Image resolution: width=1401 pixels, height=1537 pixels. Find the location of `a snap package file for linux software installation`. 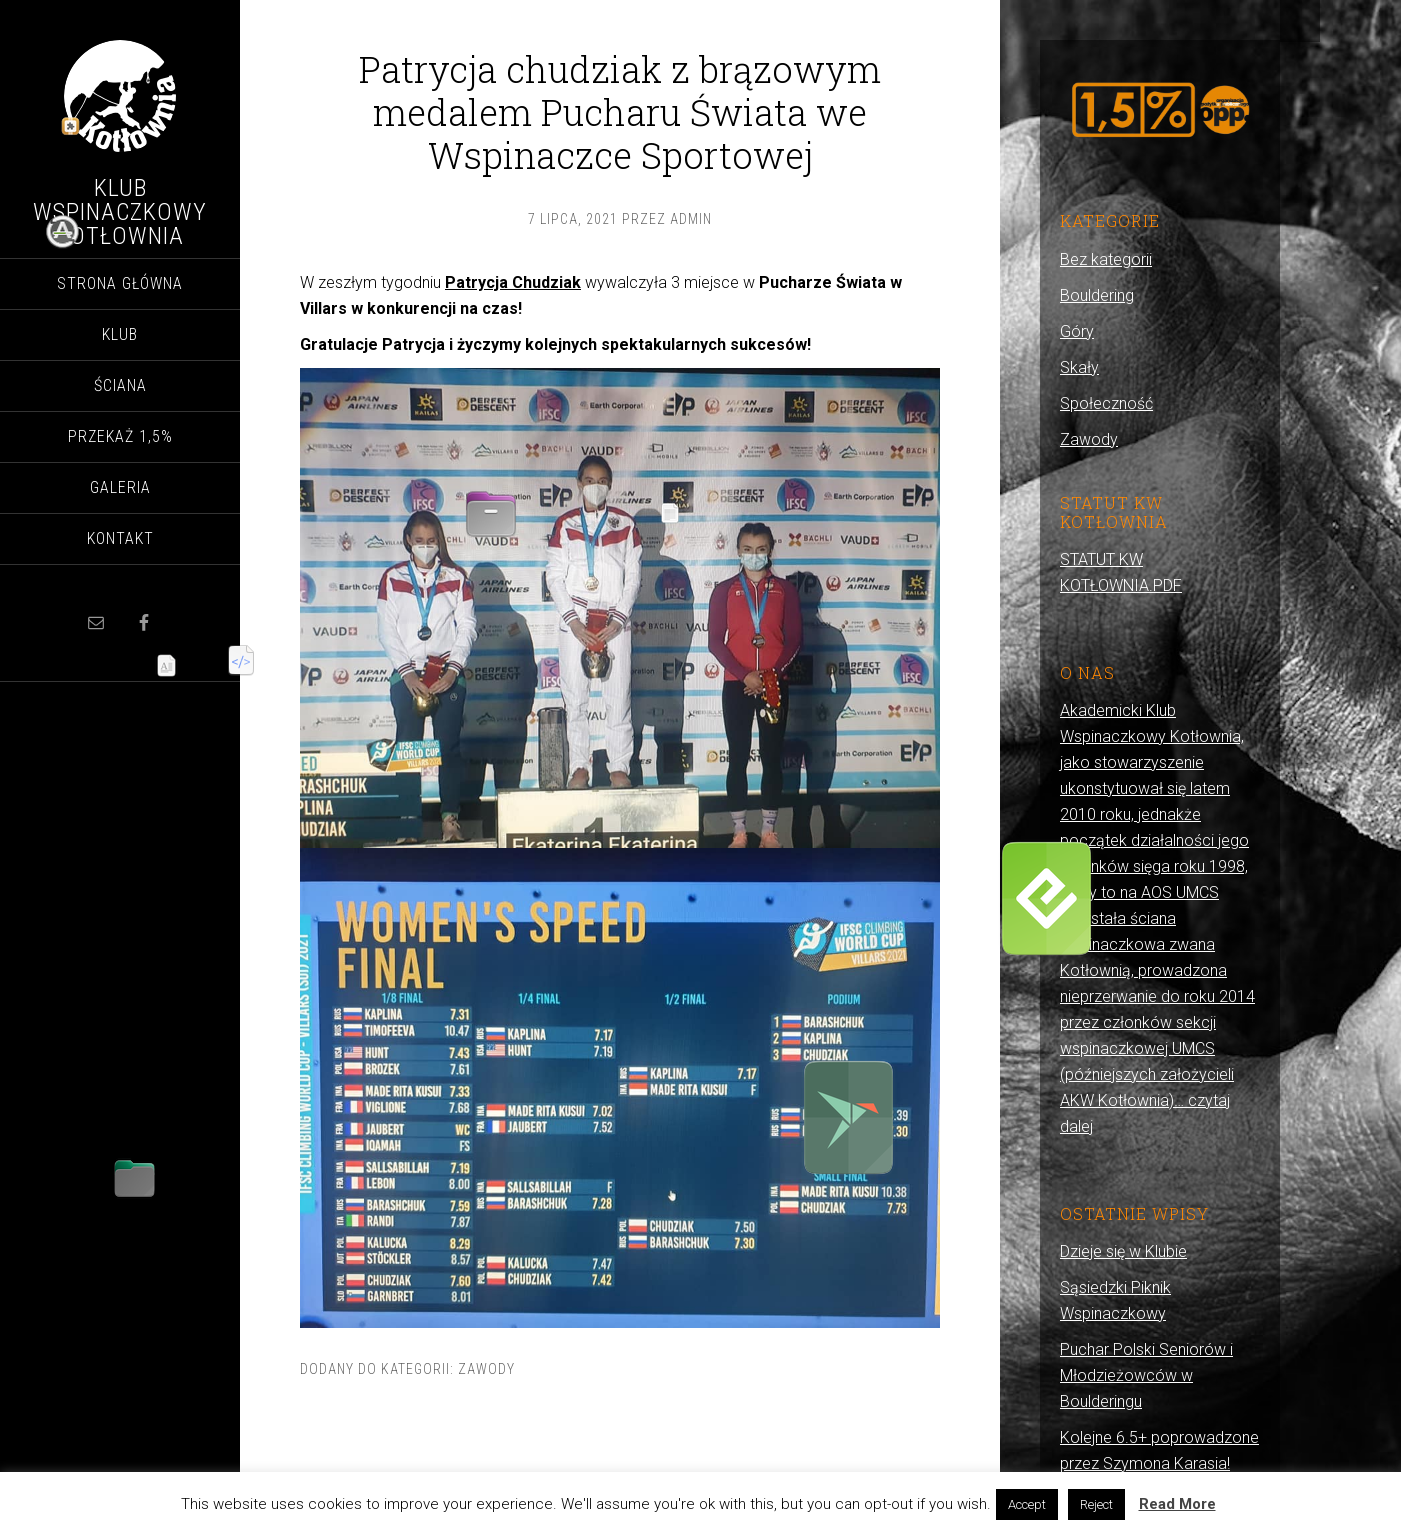

a snap package file for linux software installation is located at coordinates (848, 1117).